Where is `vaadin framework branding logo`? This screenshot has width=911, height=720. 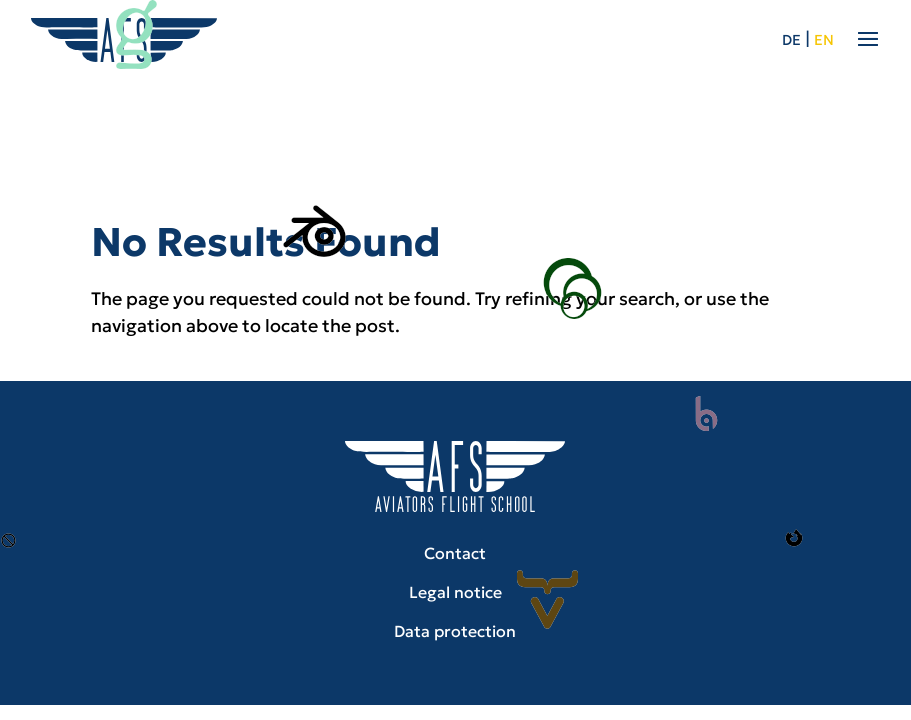 vaadin framework branding logo is located at coordinates (547, 599).